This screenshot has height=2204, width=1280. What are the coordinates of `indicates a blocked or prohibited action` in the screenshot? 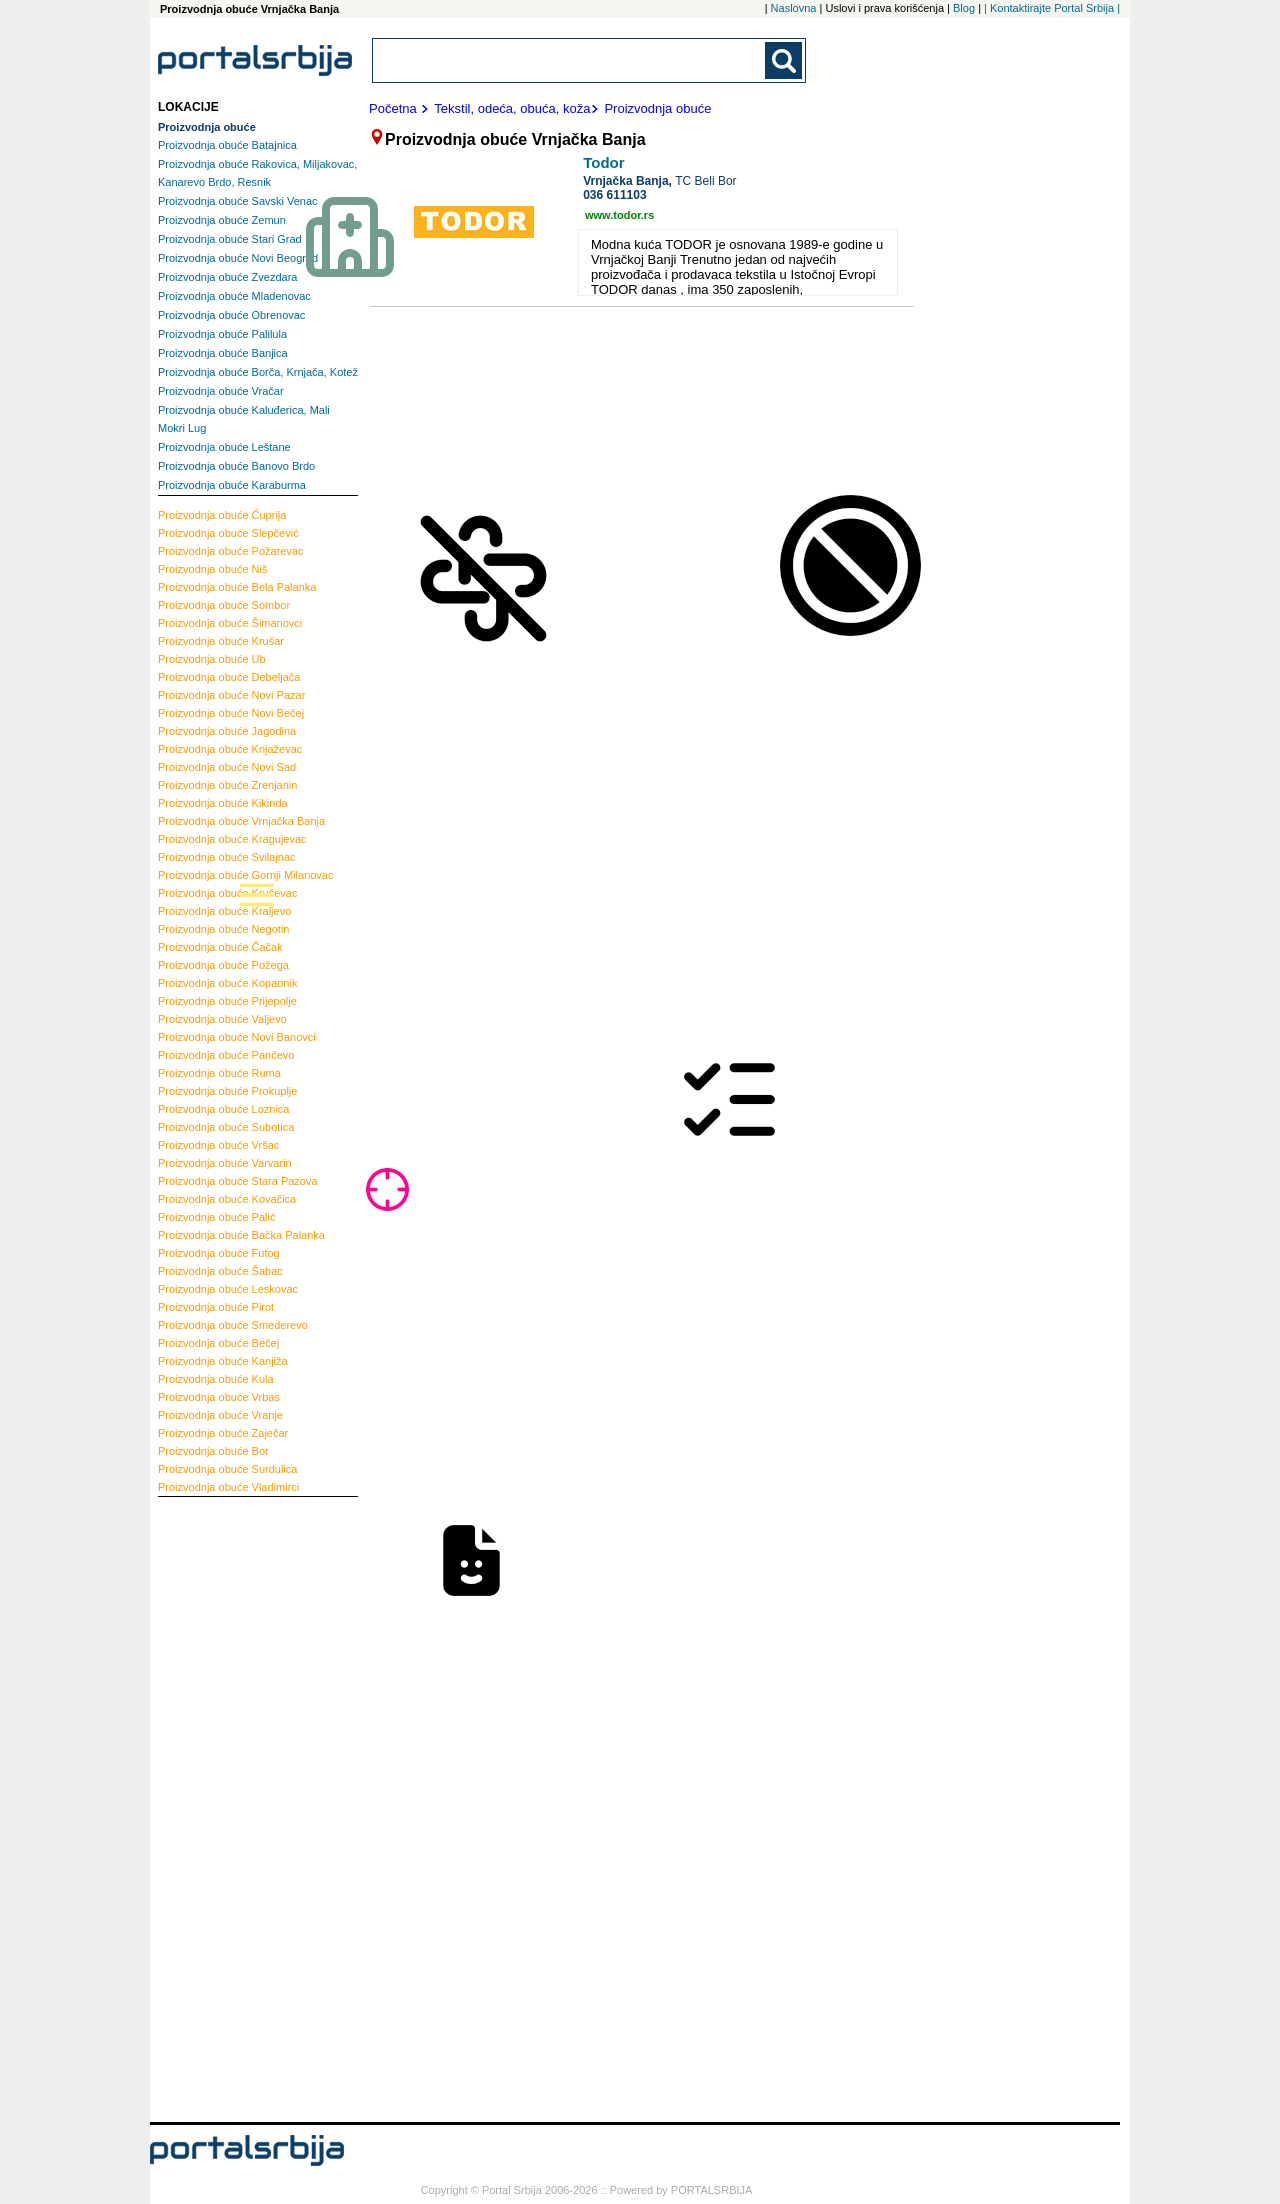 It's located at (850, 565).